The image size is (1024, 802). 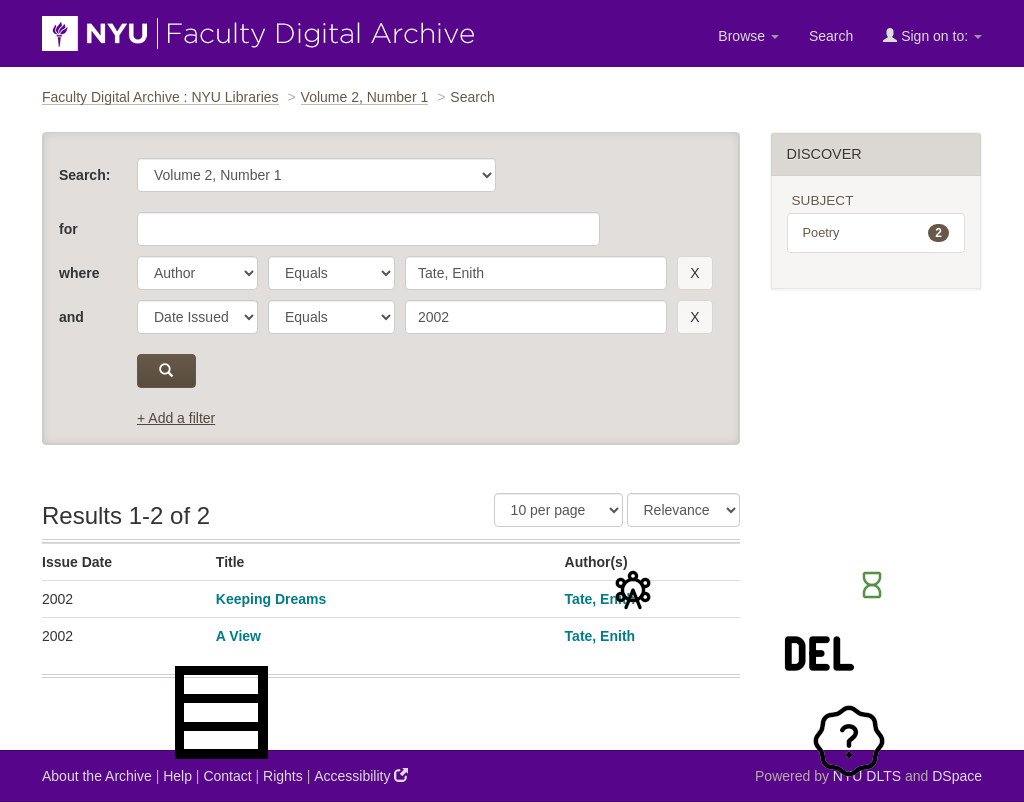 What do you see at coordinates (819, 653) in the screenshot?
I see `indicates an HTTP DELETE request method` at bounding box center [819, 653].